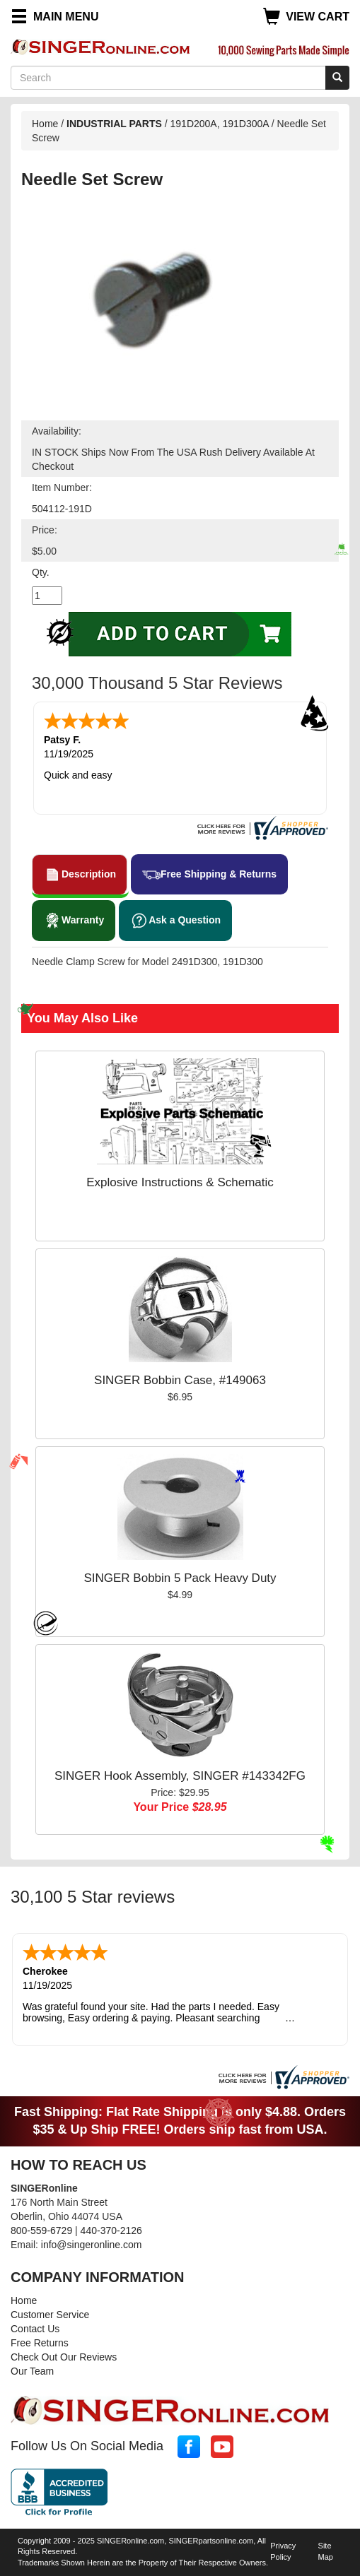  Describe the element at coordinates (60, 632) in the screenshot. I see `navigate to map or directions` at that location.